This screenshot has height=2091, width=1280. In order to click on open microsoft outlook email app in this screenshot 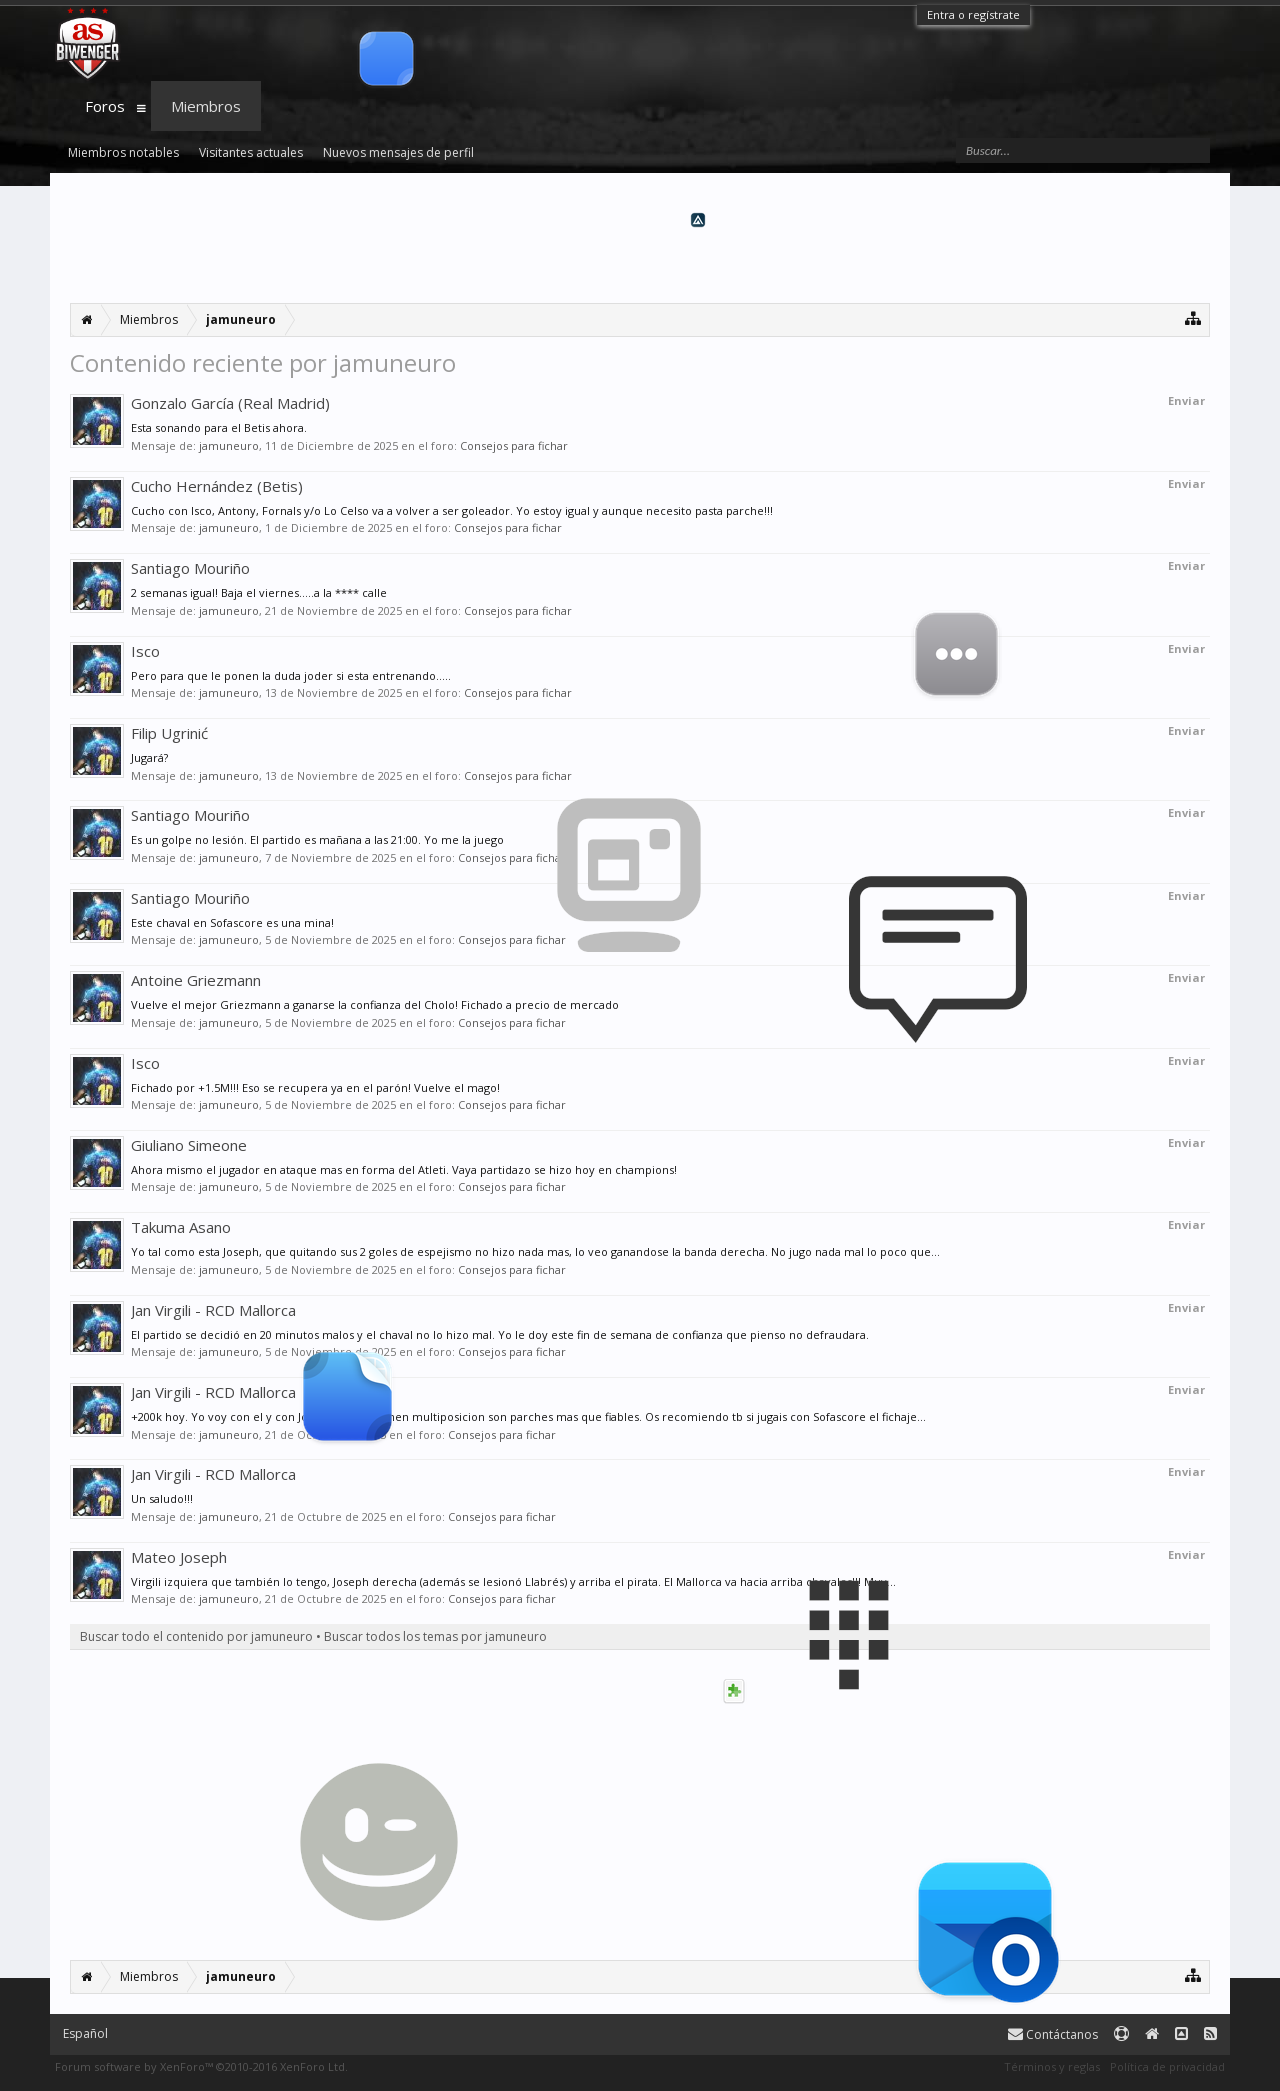, I will do `click(985, 1929)`.